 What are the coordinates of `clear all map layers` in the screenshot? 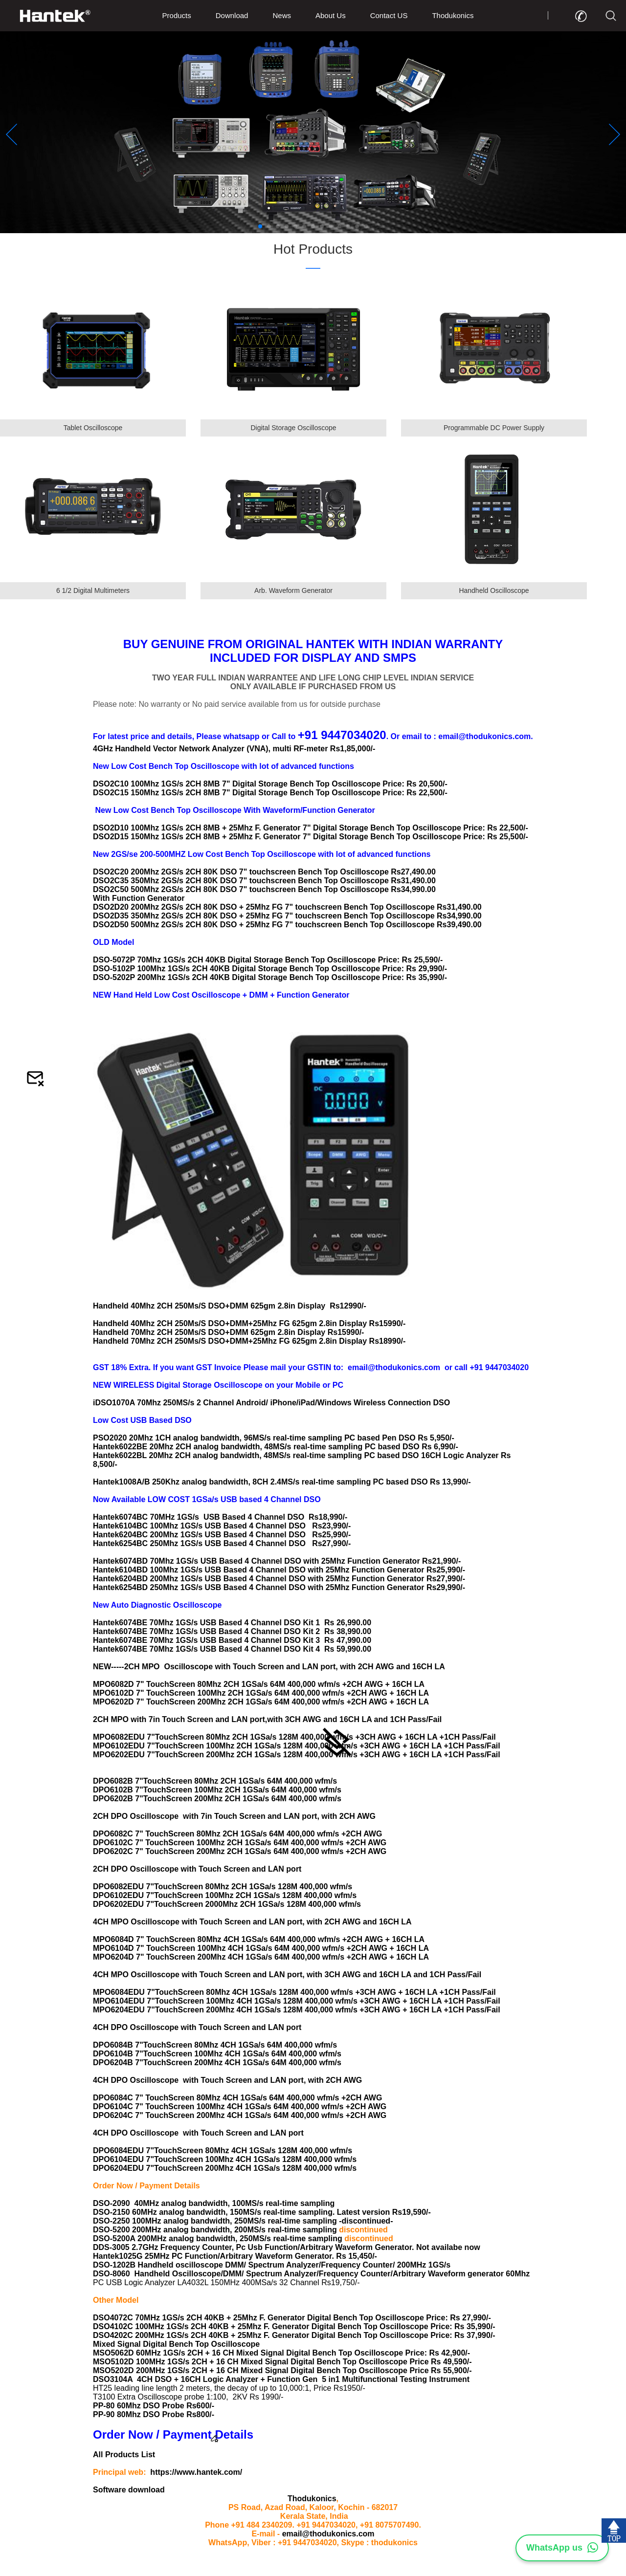 It's located at (337, 1744).